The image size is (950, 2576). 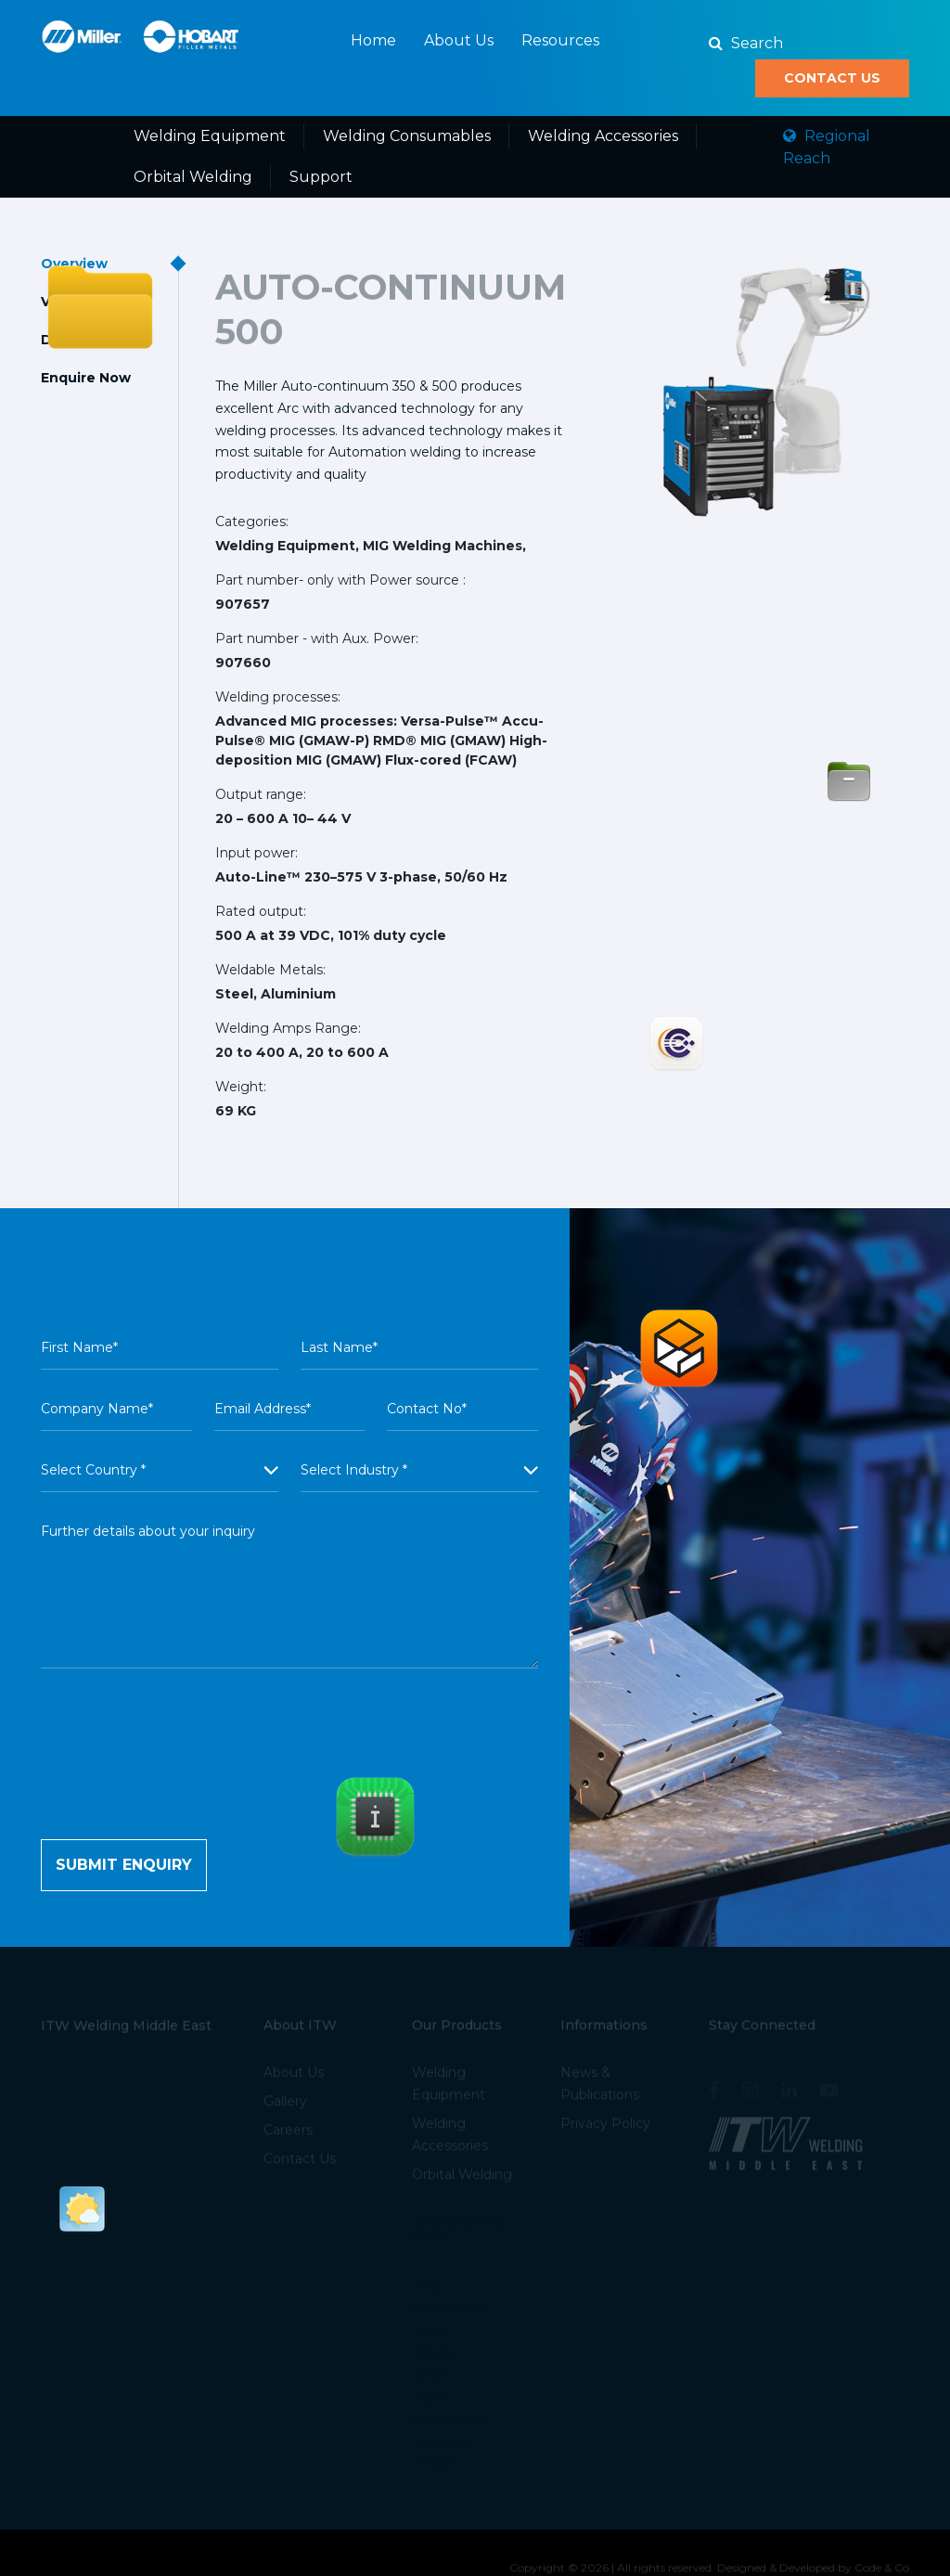 What do you see at coordinates (679, 1348) in the screenshot?
I see `open gazebo robotics simulation app` at bounding box center [679, 1348].